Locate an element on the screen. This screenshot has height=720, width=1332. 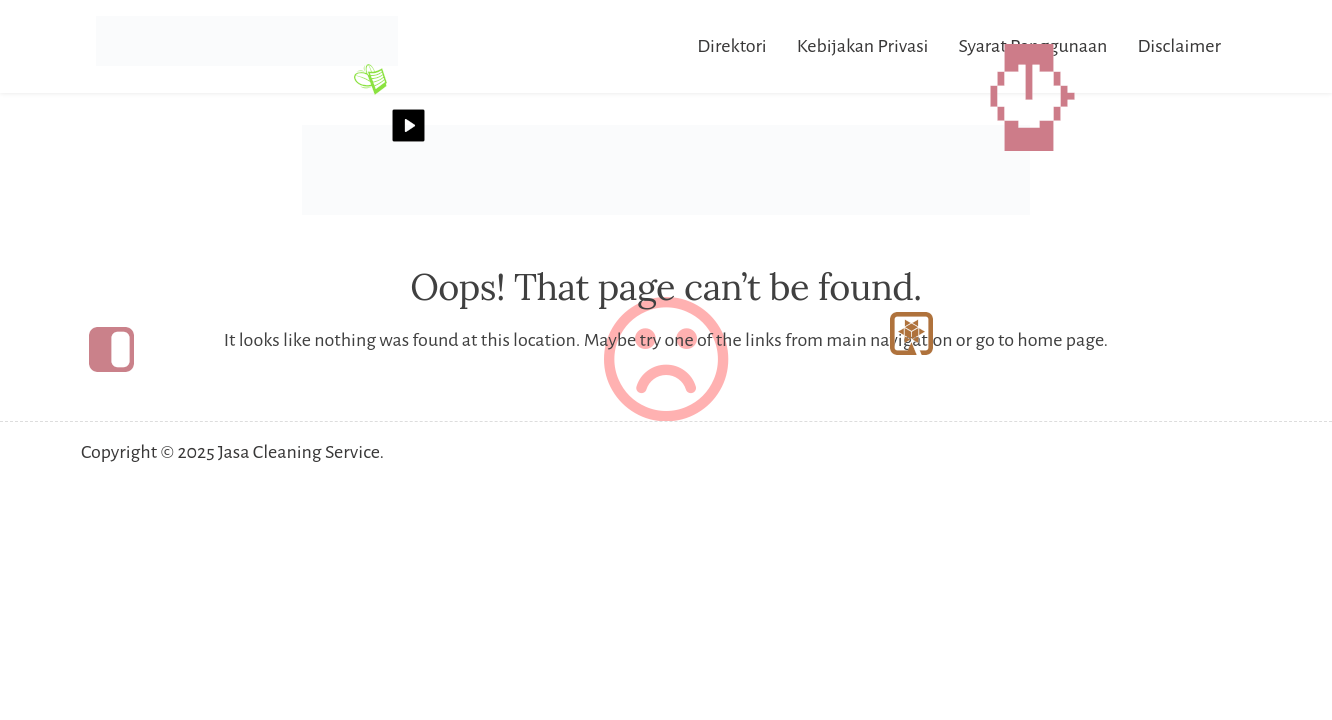
open Fig terminal autocomplete app is located at coordinates (111, 349).